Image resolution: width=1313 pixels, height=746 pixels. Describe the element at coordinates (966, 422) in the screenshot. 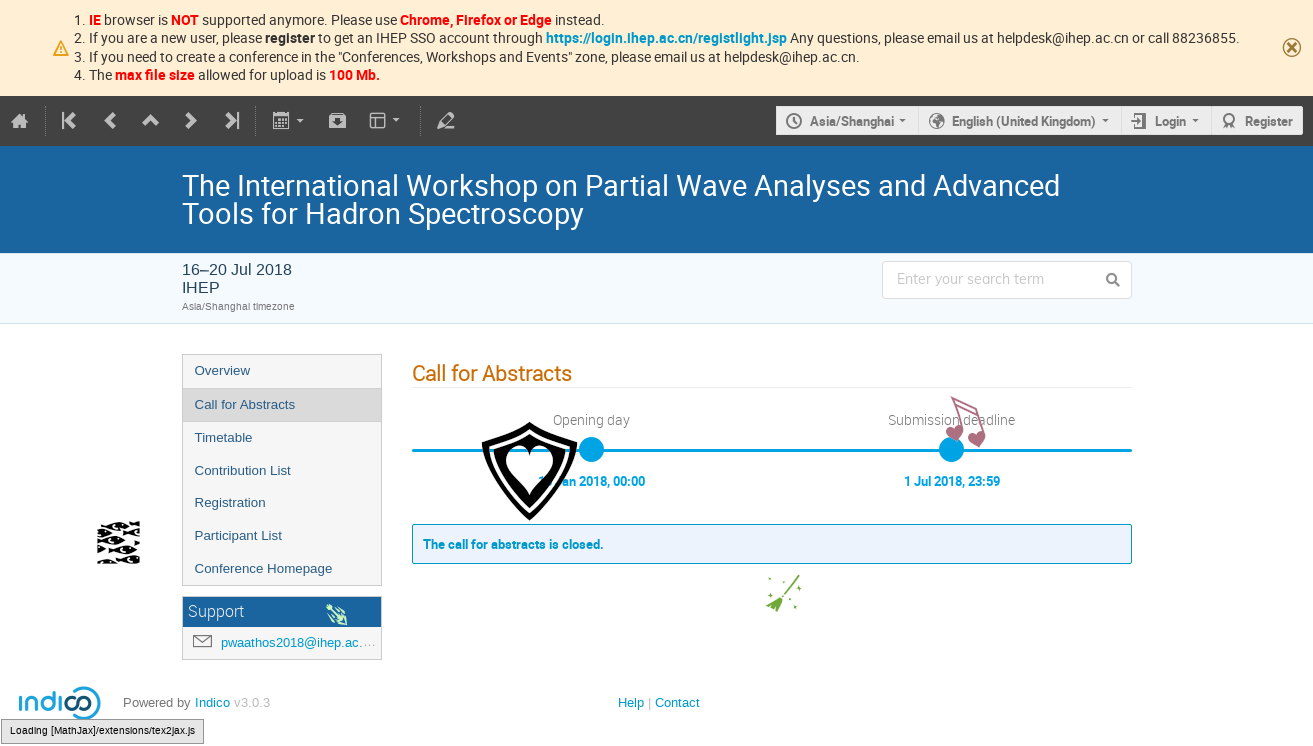

I see `browse romantic or love-themed music` at that location.